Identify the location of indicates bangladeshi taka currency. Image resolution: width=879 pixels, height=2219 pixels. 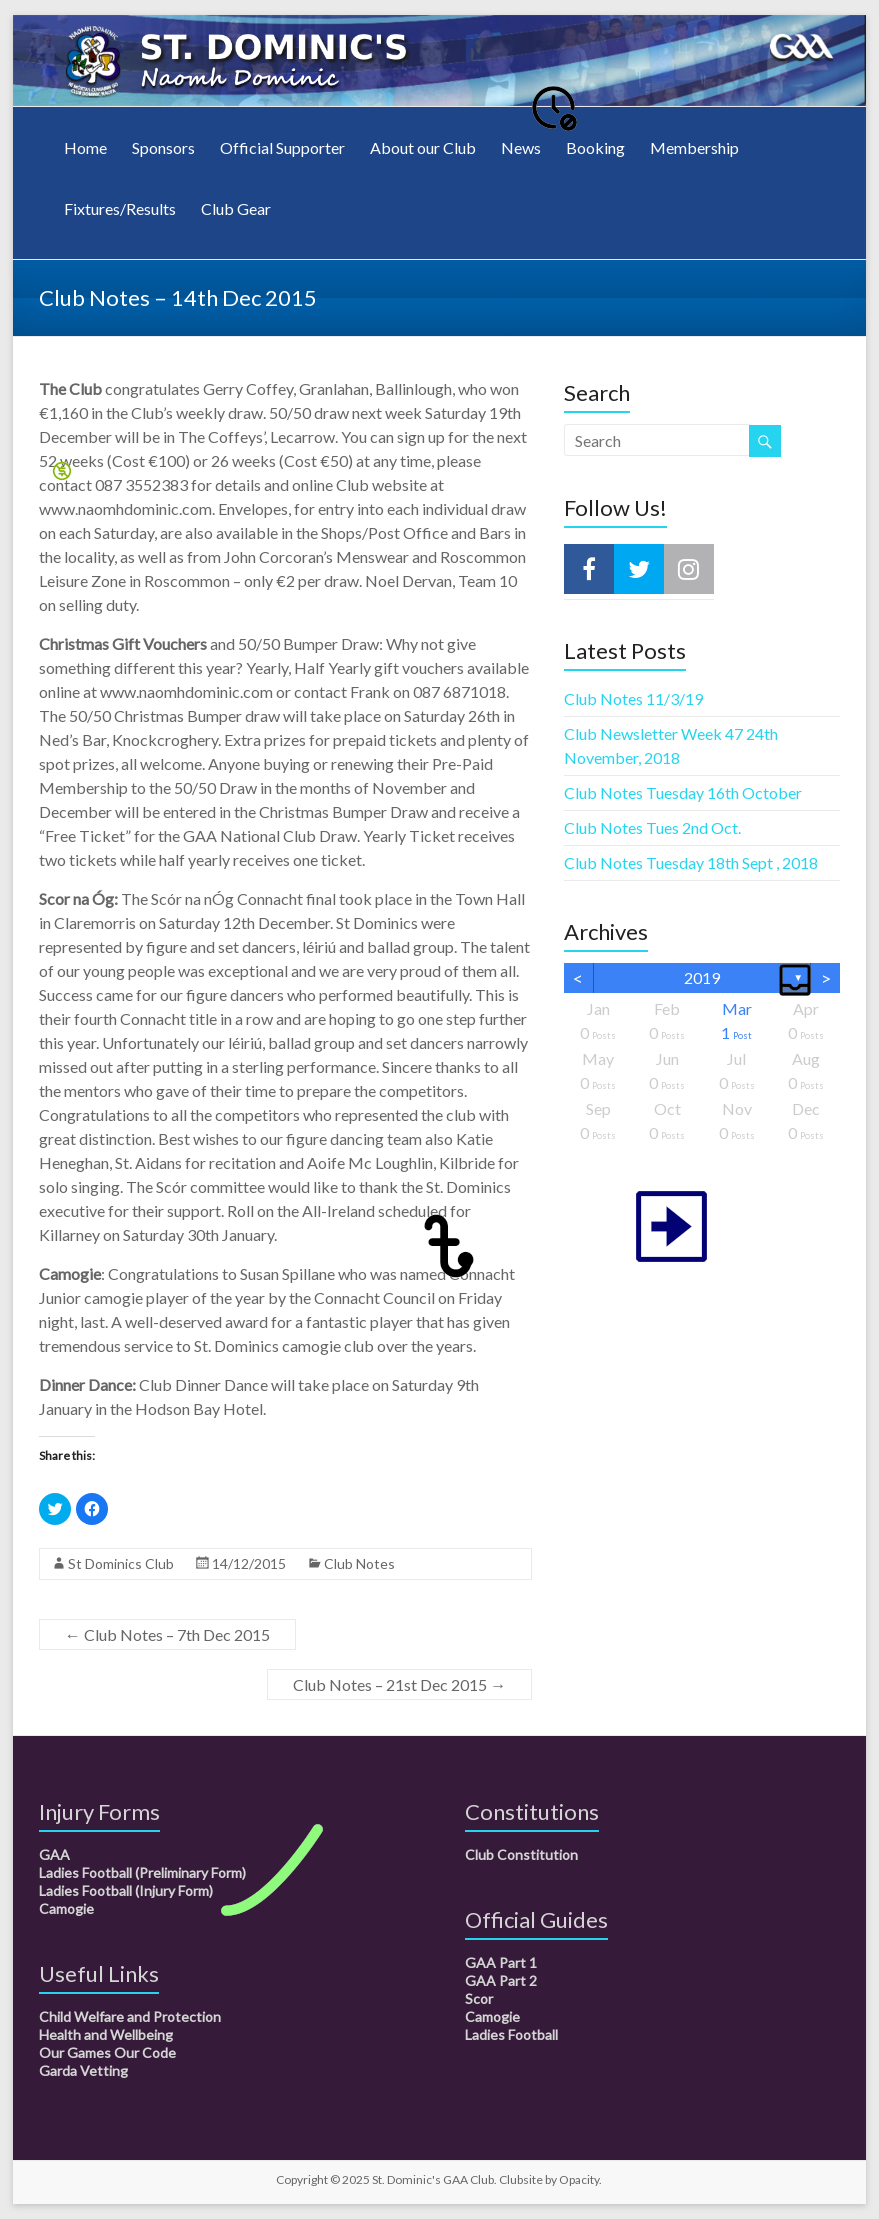
(448, 1246).